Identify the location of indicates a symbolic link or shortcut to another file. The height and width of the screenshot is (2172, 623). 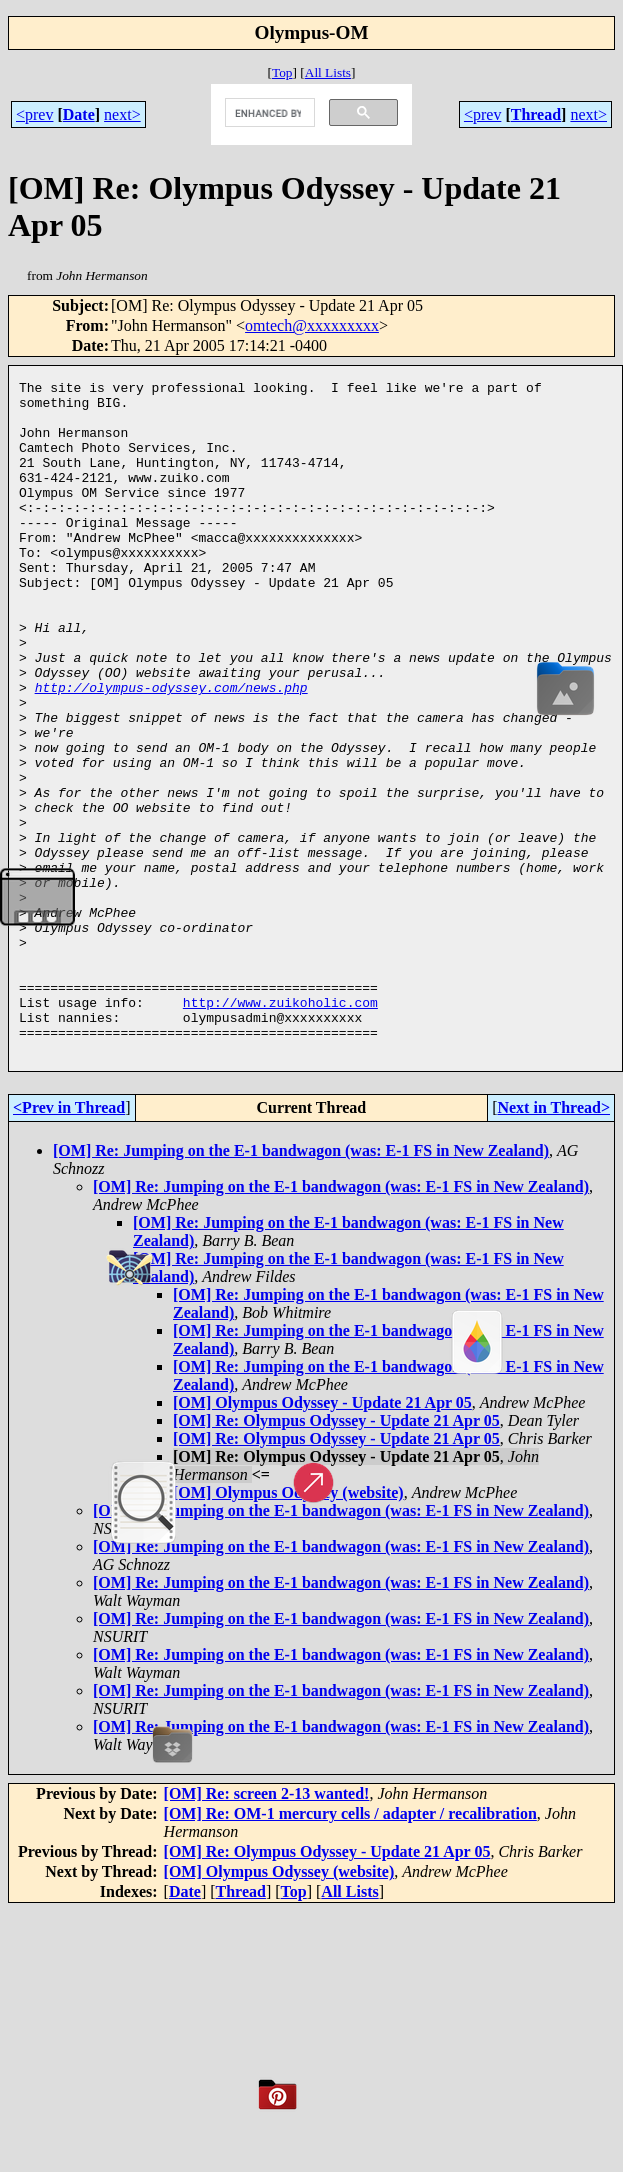
(313, 1482).